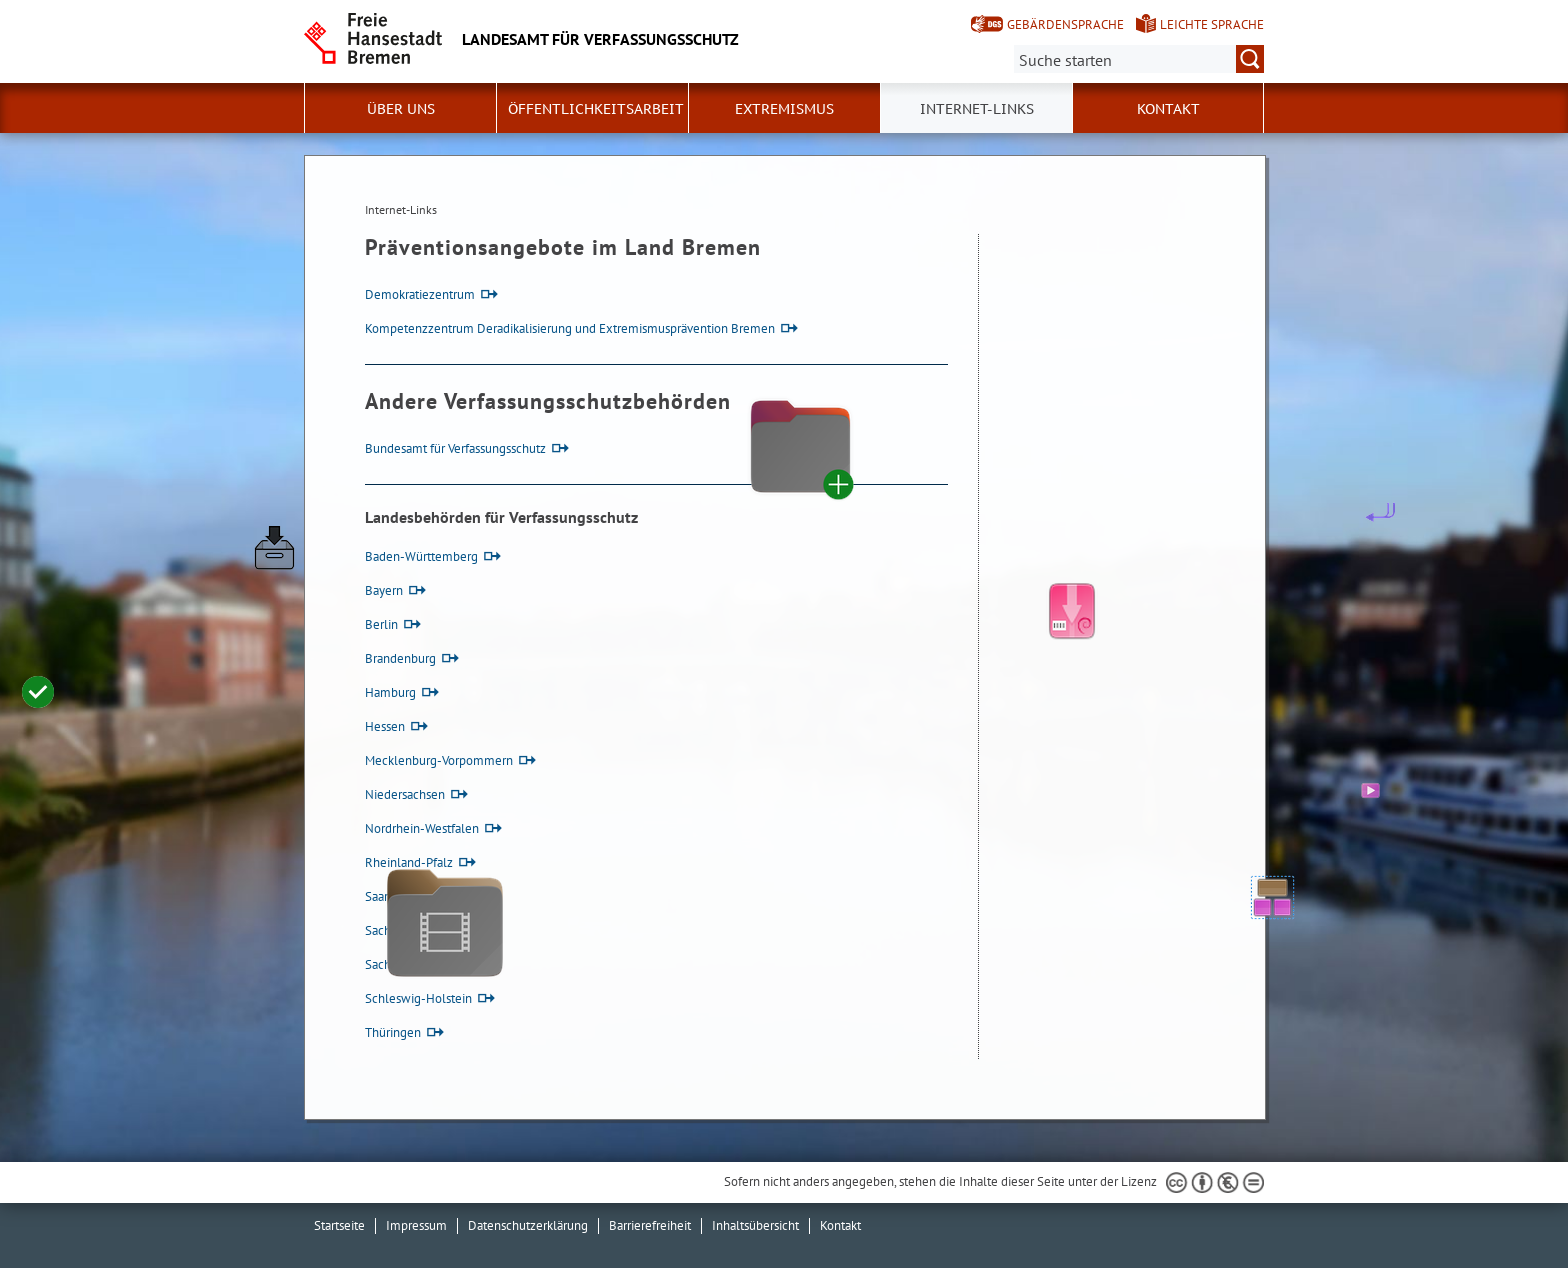 The image size is (1568, 1268). I want to click on access your dropbox folder in the sidebar, so click(274, 548).